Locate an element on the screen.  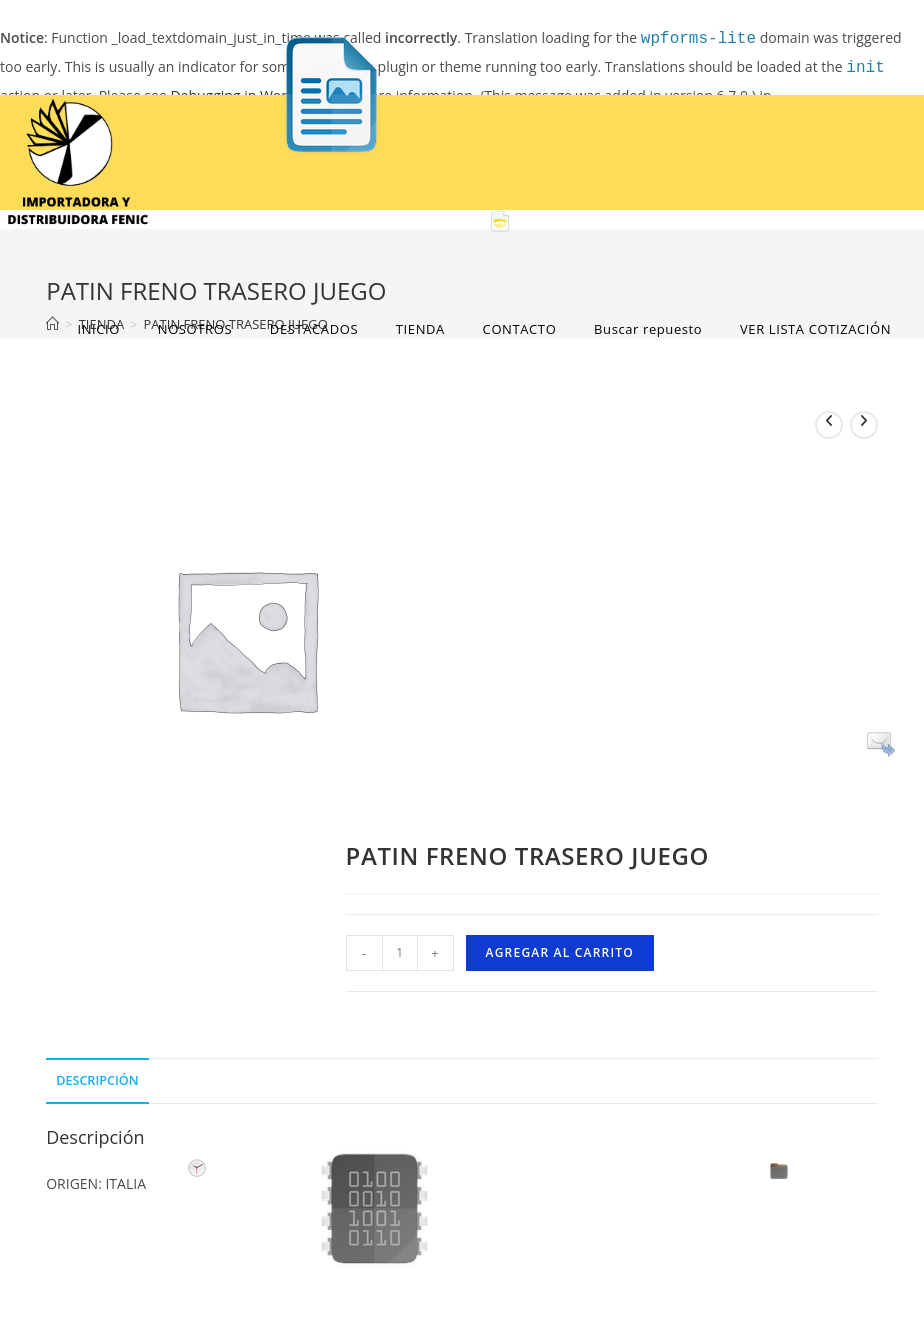
forward this email to another recipient is located at coordinates (880, 742).